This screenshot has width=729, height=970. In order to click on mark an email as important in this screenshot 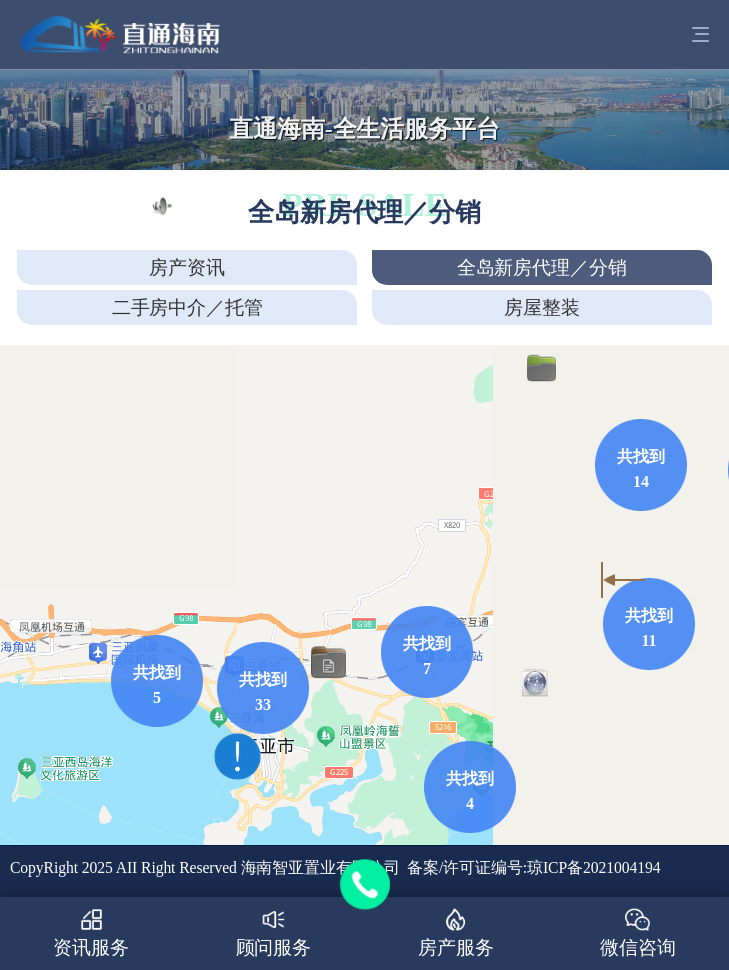, I will do `click(237, 756)`.